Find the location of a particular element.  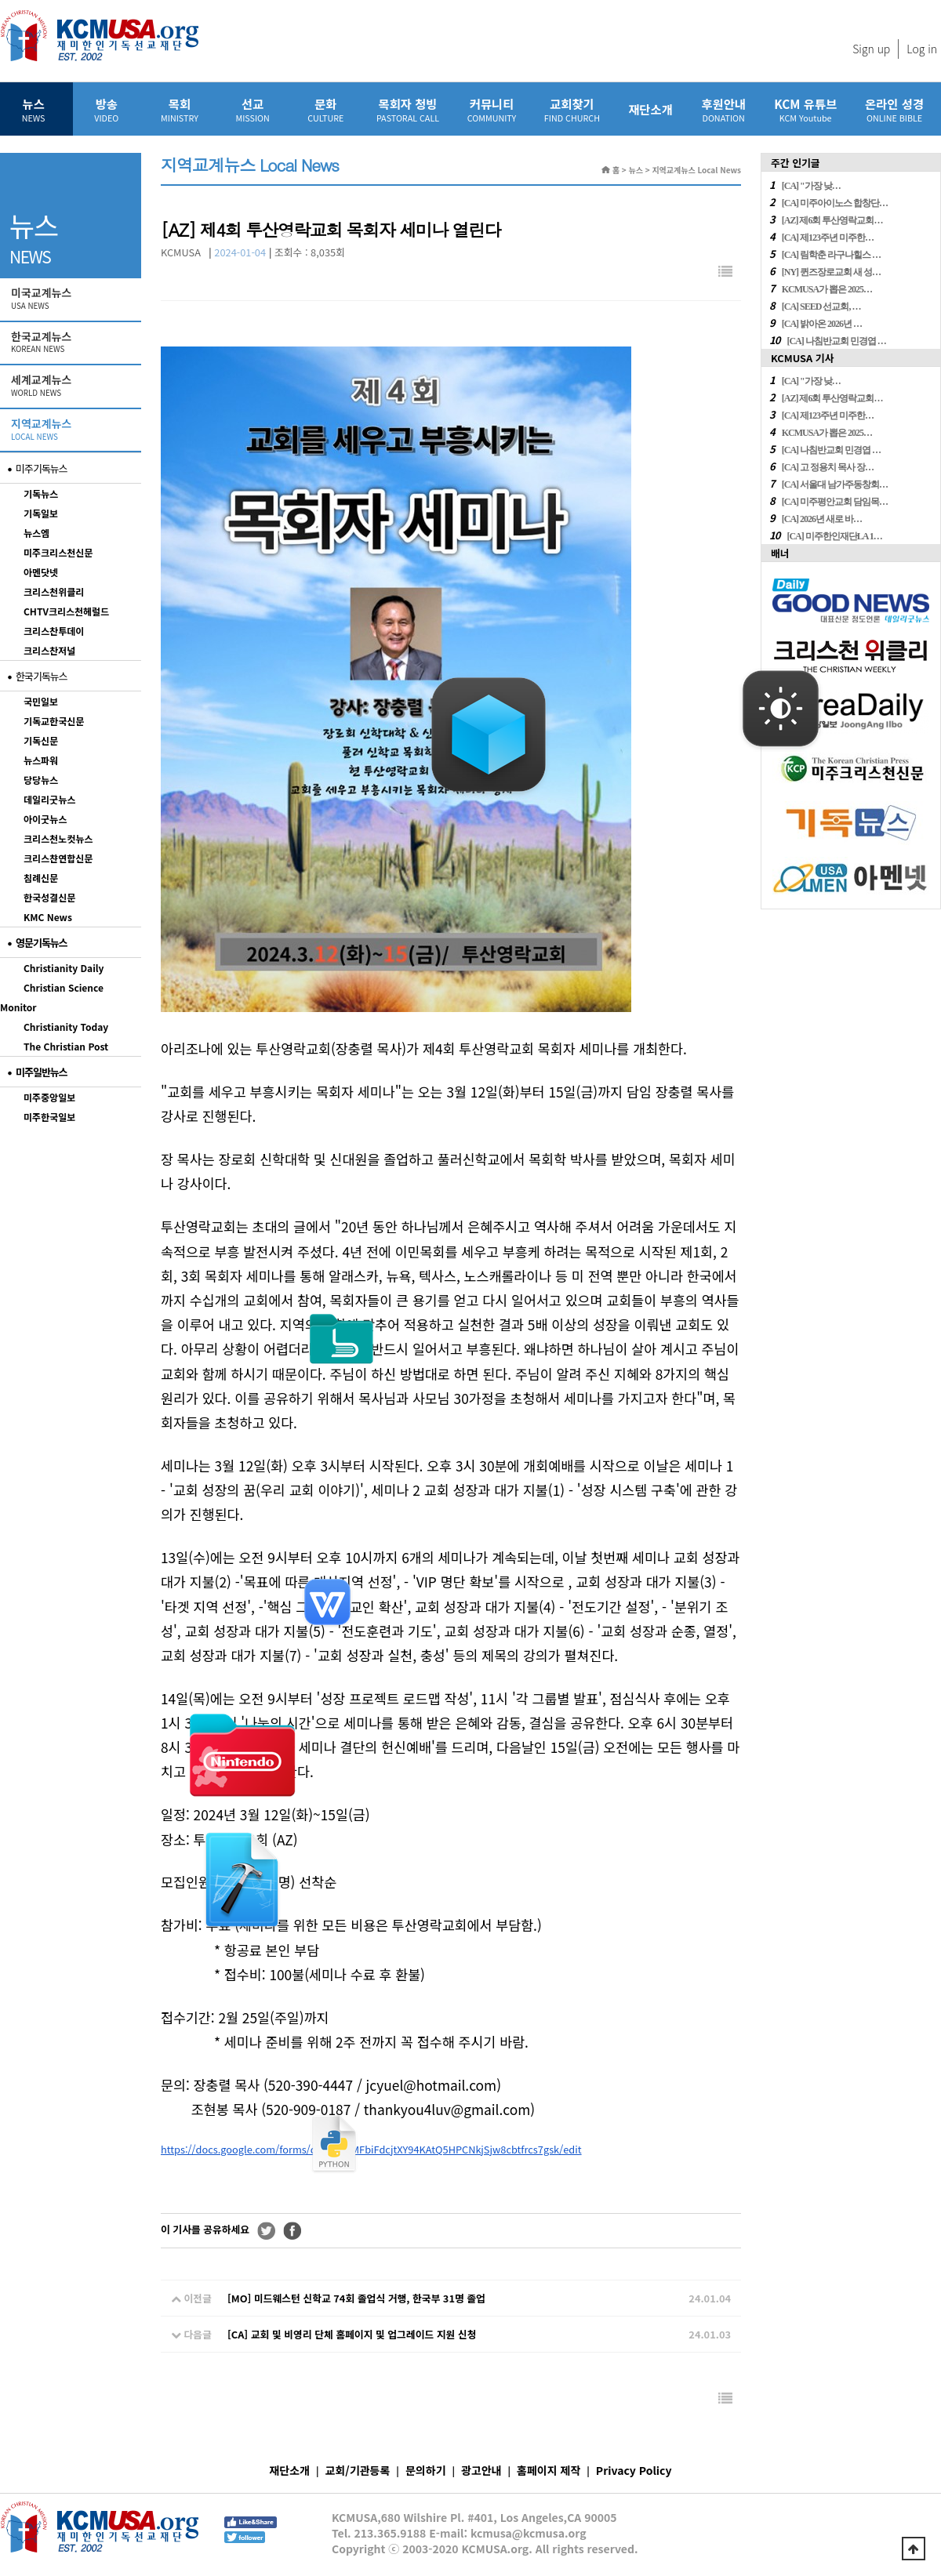

open folder containing Nintendo games or files is located at coordinates (242, 1758).